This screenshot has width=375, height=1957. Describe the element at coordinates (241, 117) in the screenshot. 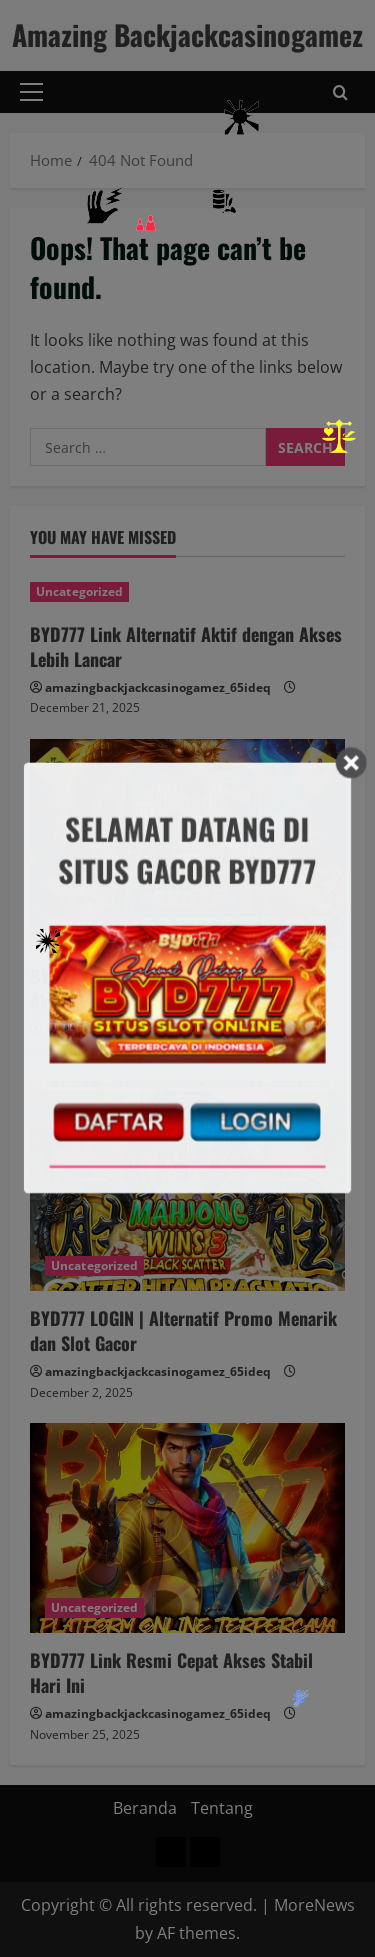

I see `indicates an explosion or blast effect in gameplay` at that location.